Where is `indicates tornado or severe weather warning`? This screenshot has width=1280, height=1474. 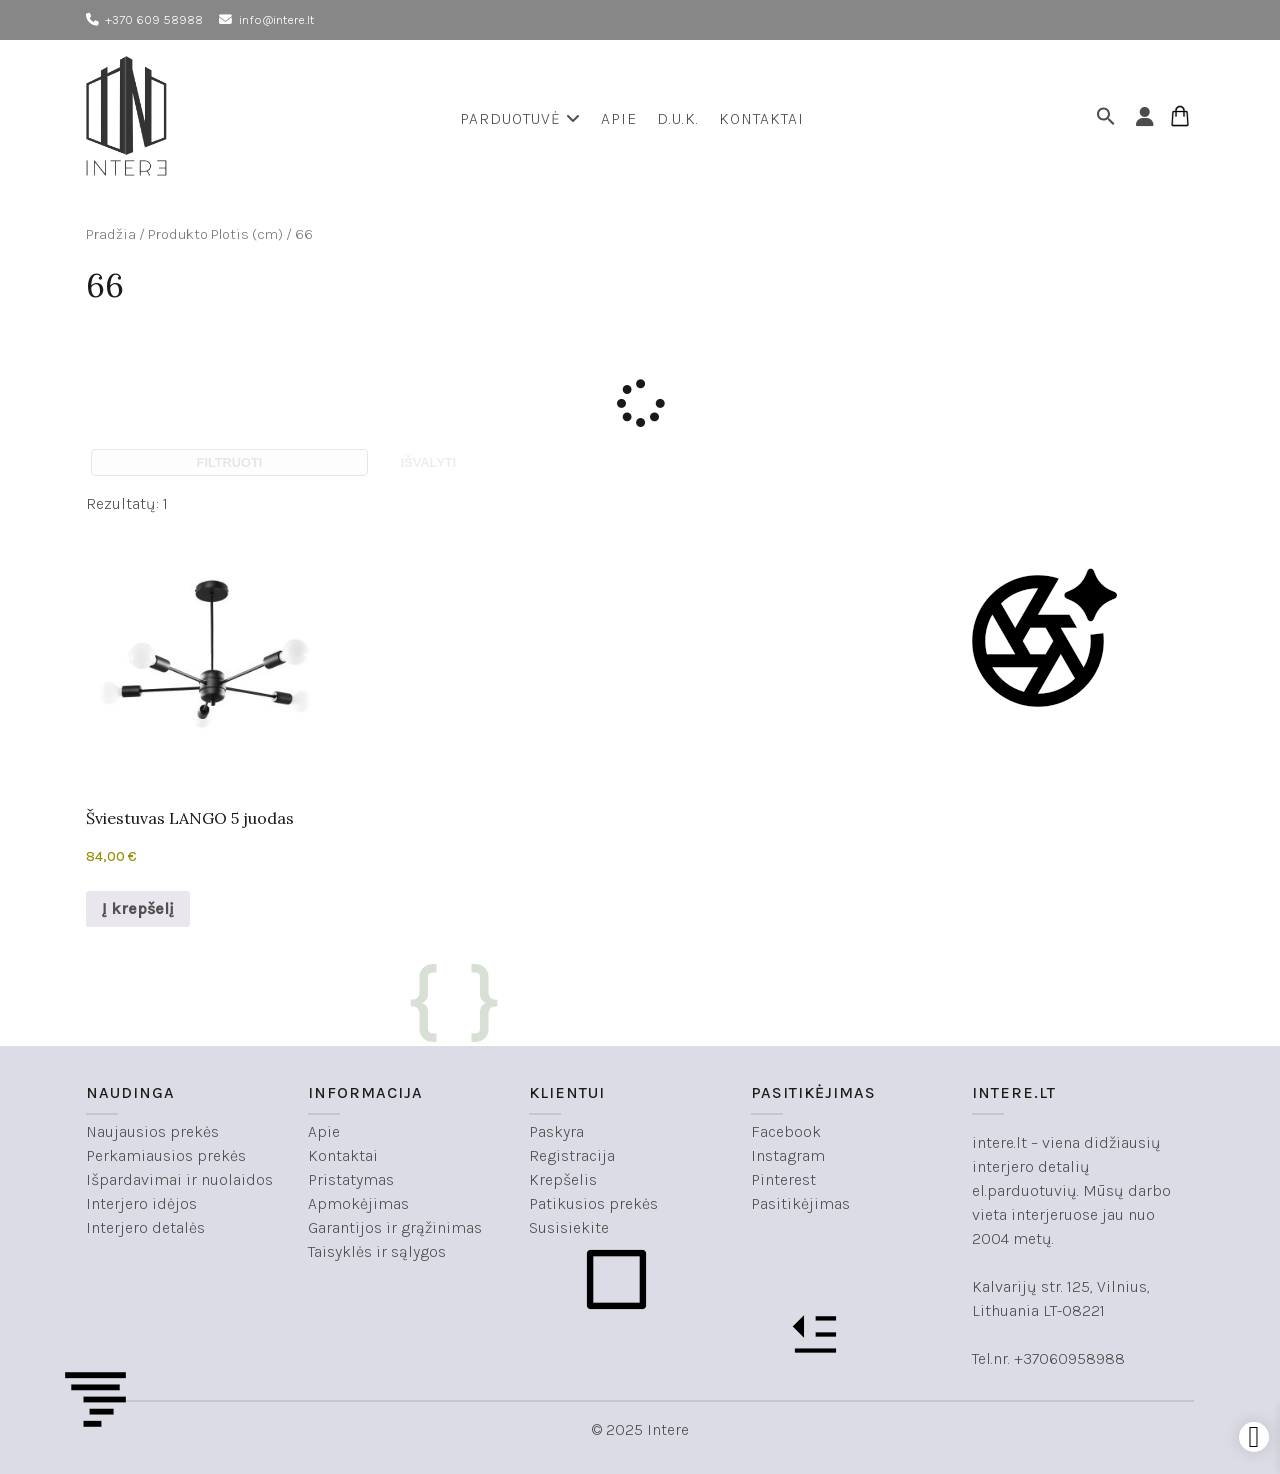
indicates tornado or severe weather warning is located at coordinates (95, 1399).